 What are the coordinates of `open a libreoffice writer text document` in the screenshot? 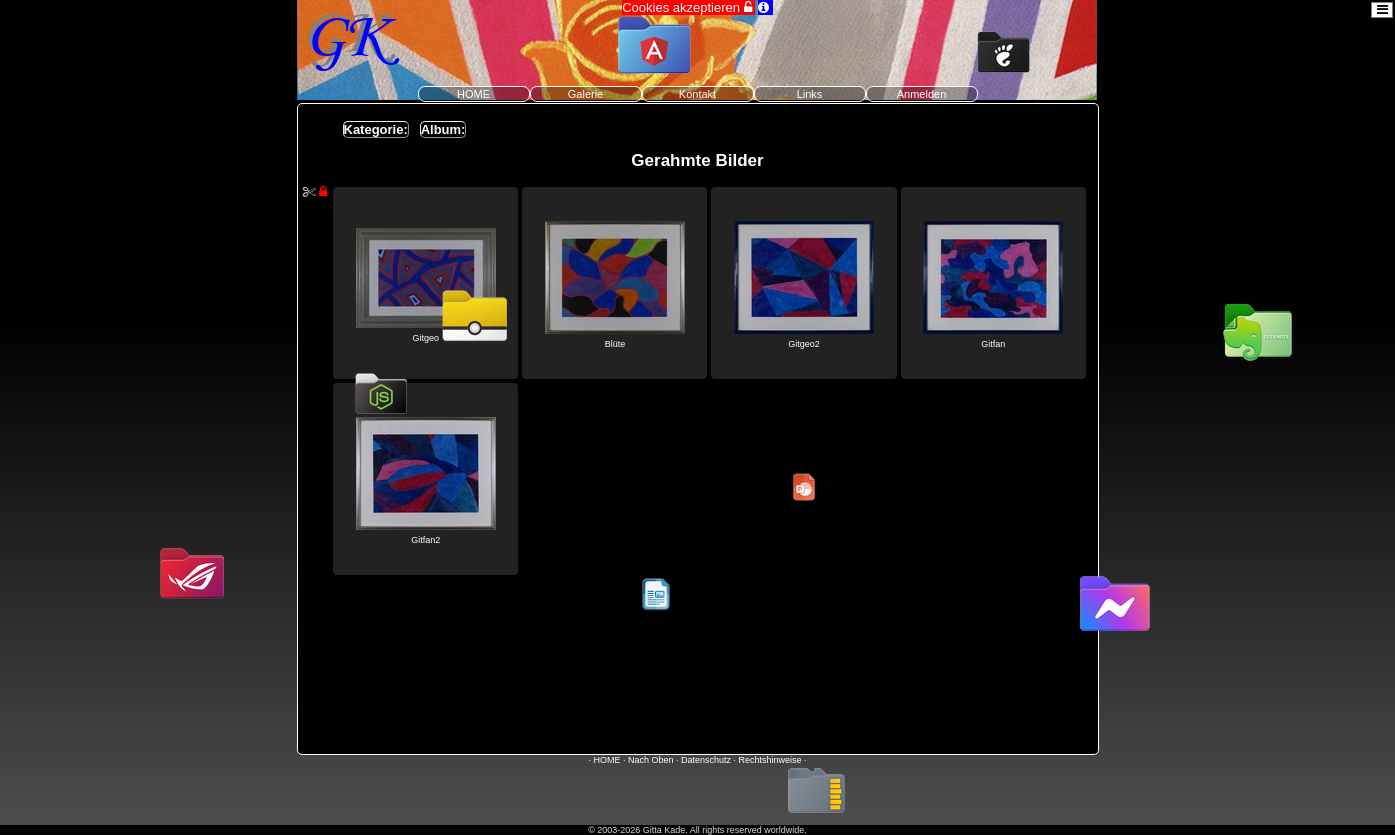 It's located at (656, 594).